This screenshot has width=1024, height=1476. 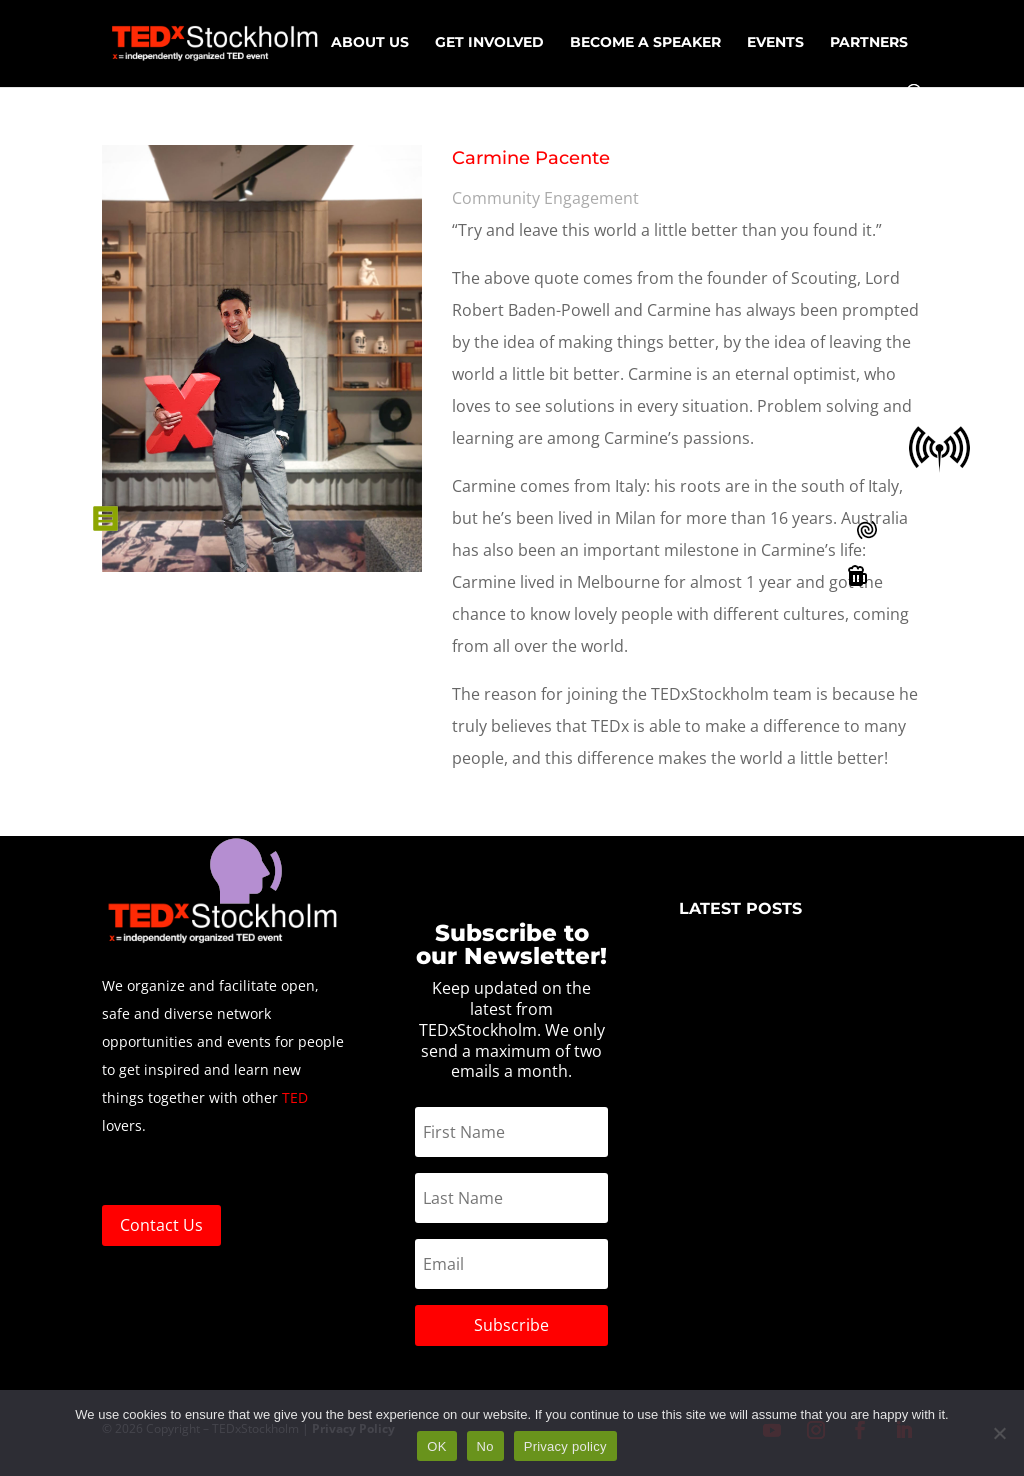 I want to click on lucide icon library logo, so click(x=867, y=530).